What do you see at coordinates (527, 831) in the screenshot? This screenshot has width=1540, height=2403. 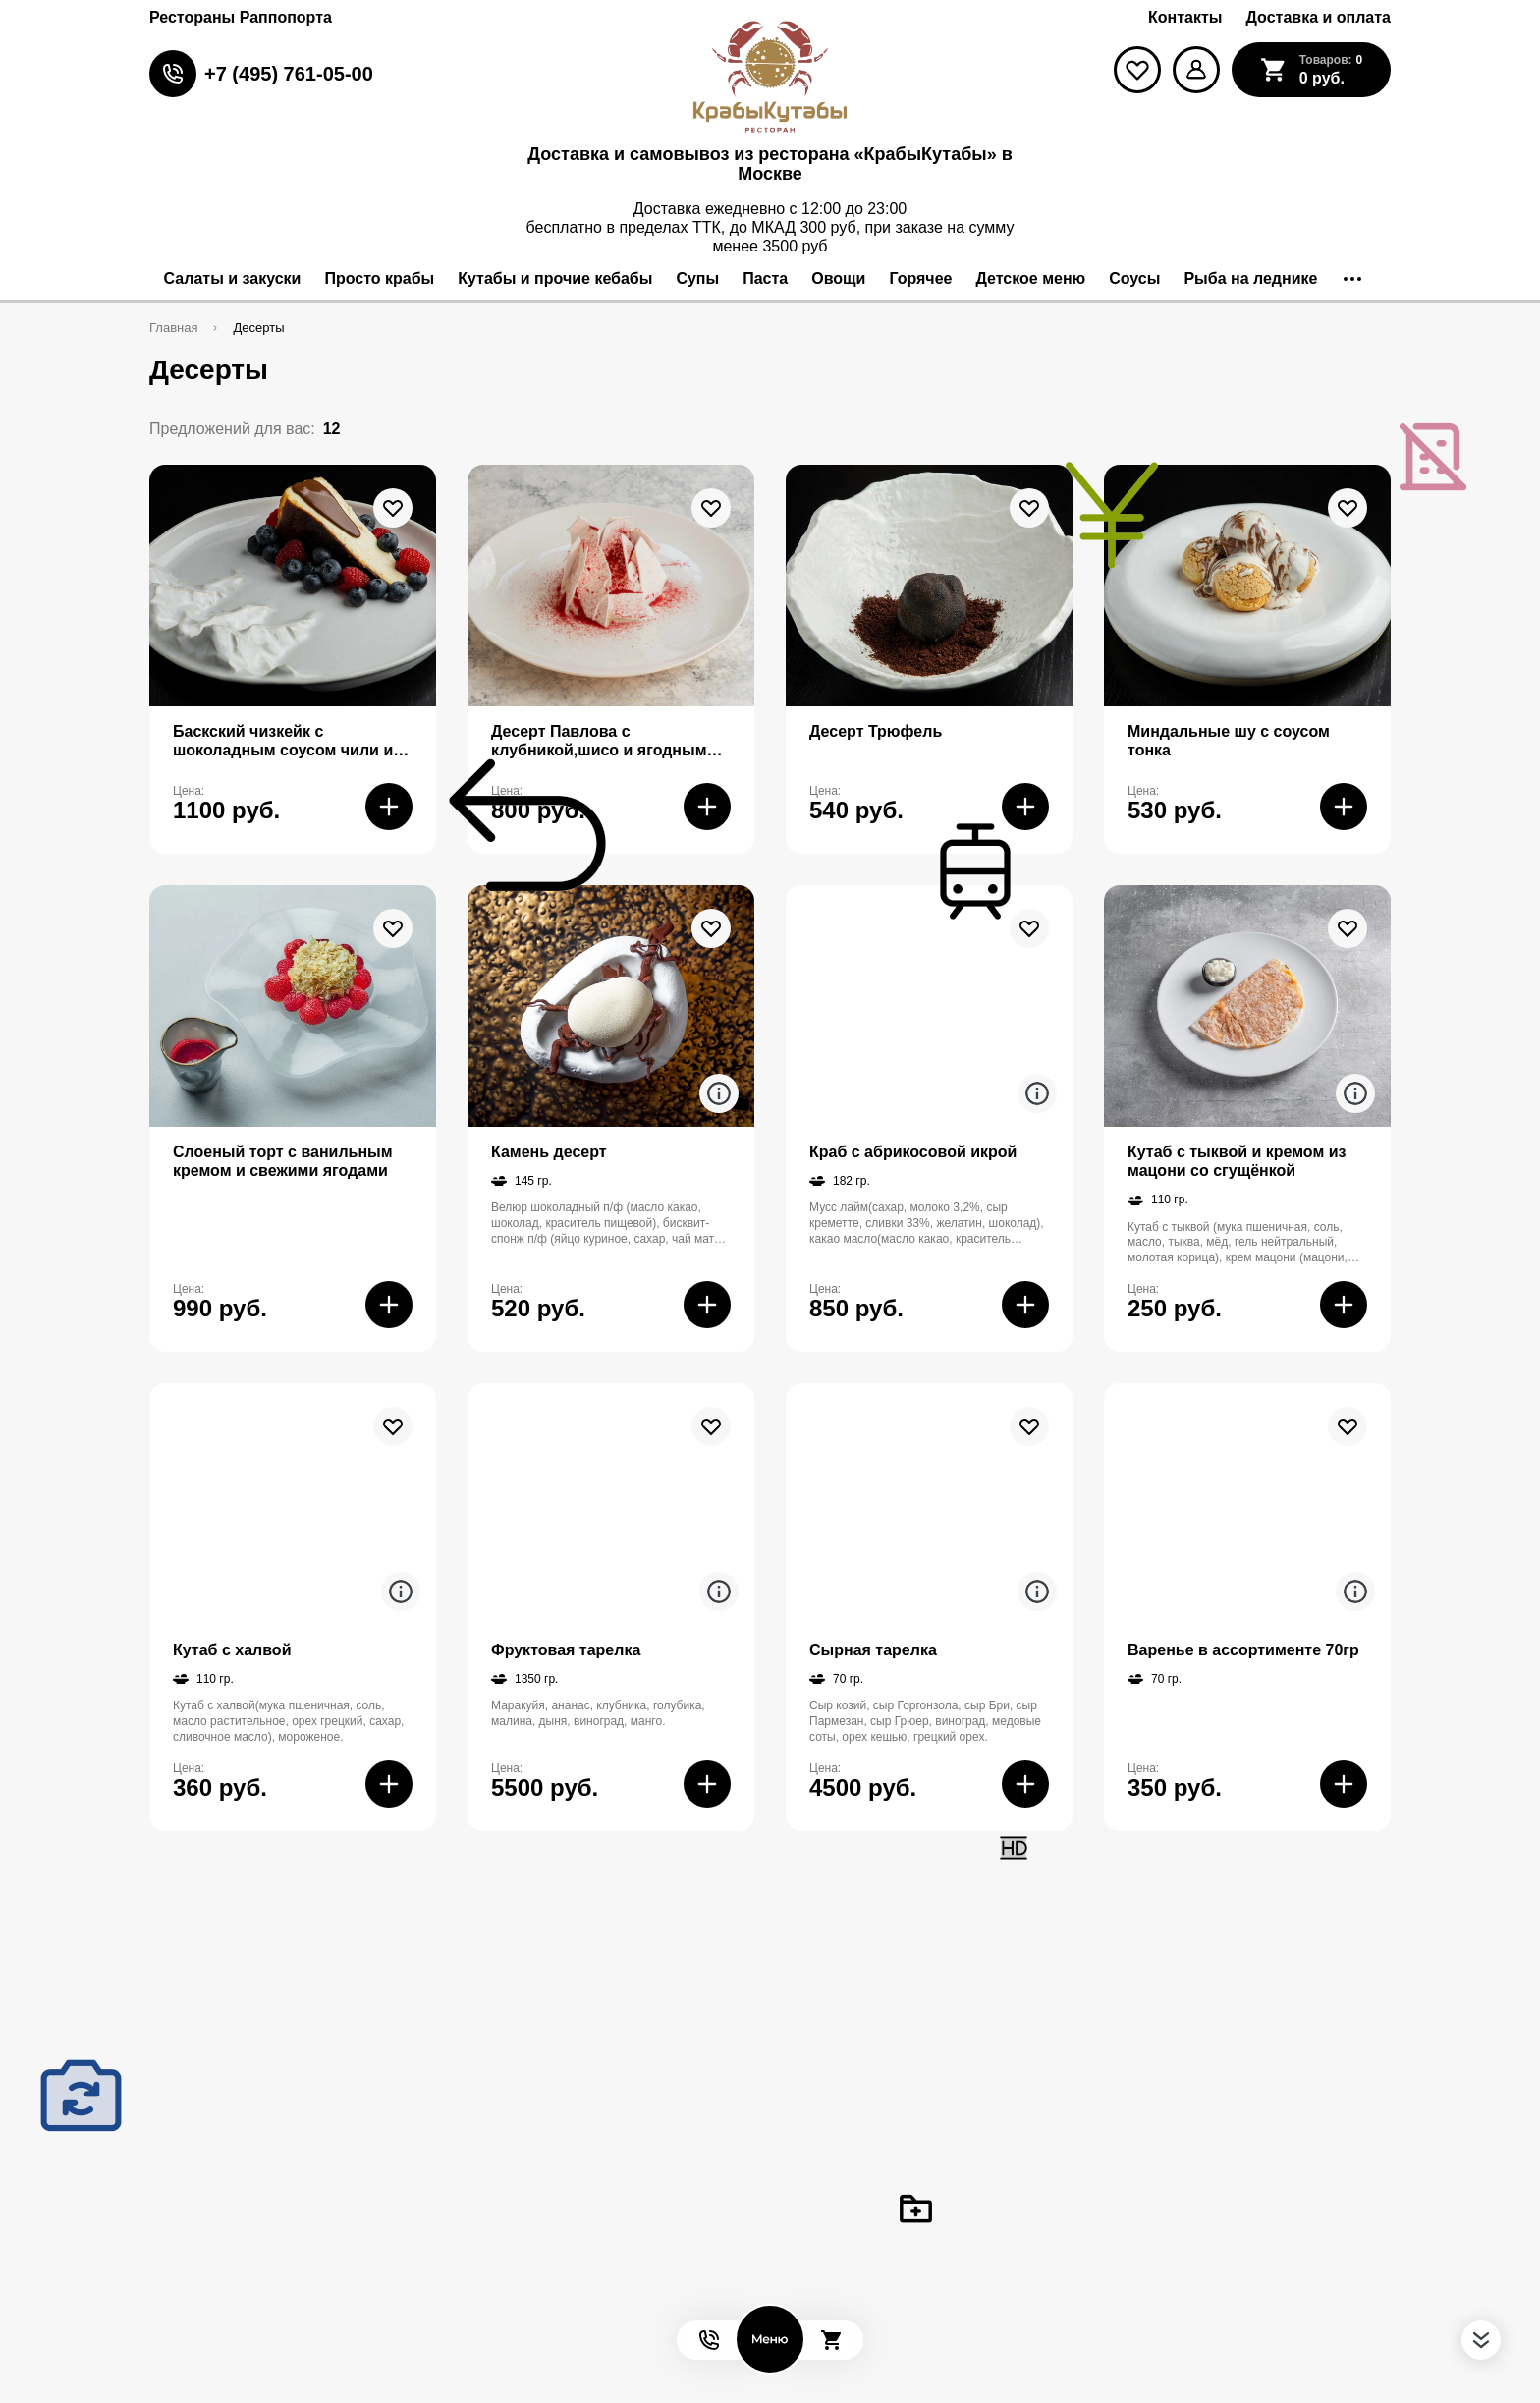 I see `undo previous action` at bounding box center [527, 831].